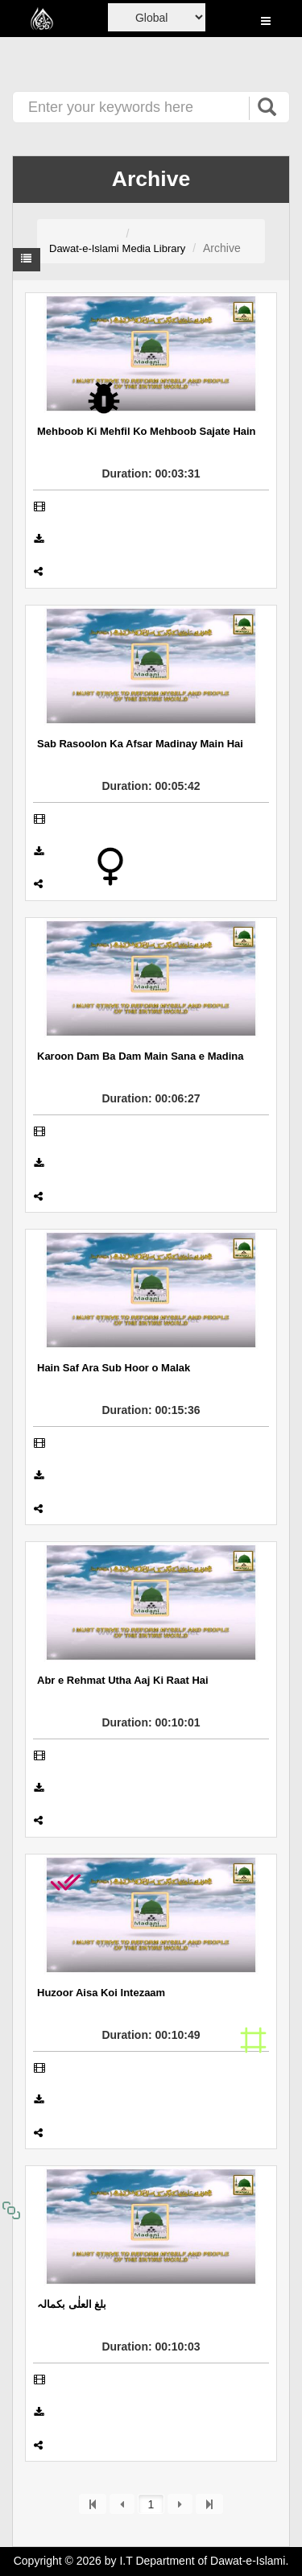  I want to click on find pest control services nearby, so click(104, 398).